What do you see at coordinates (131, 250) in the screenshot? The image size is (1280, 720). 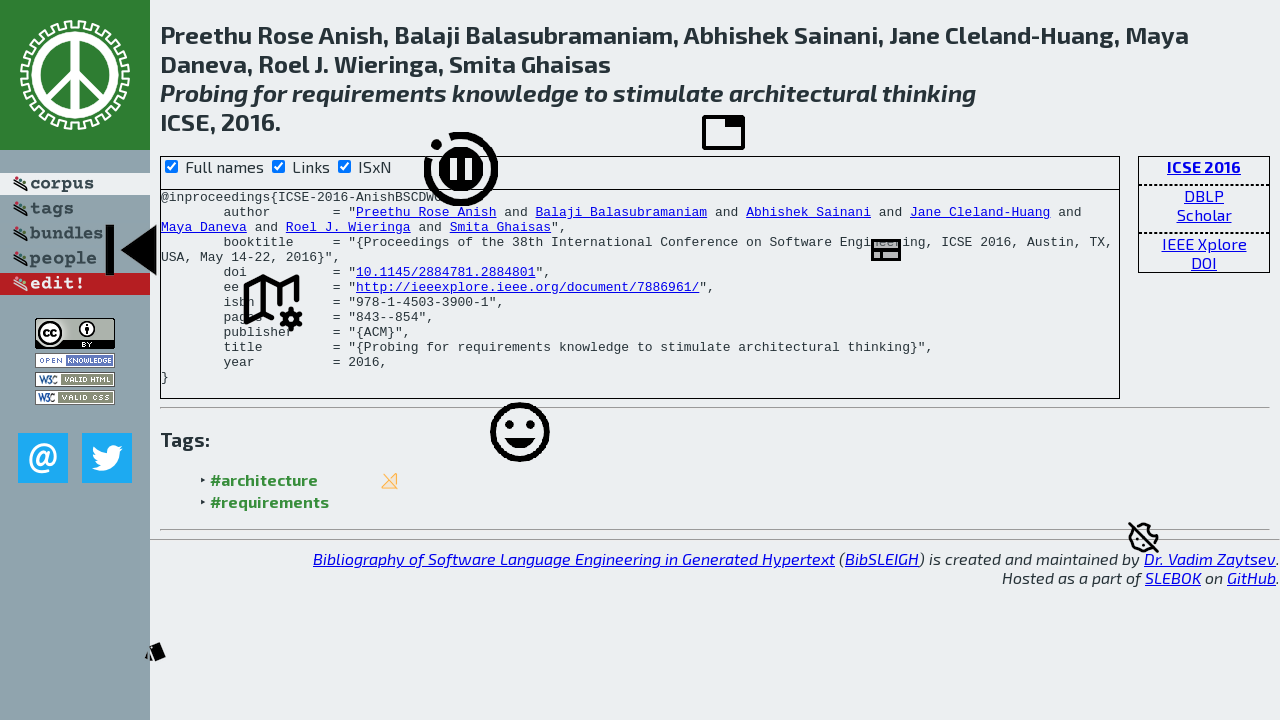 I see `skip to previous track` at bounding box center [131, 250].